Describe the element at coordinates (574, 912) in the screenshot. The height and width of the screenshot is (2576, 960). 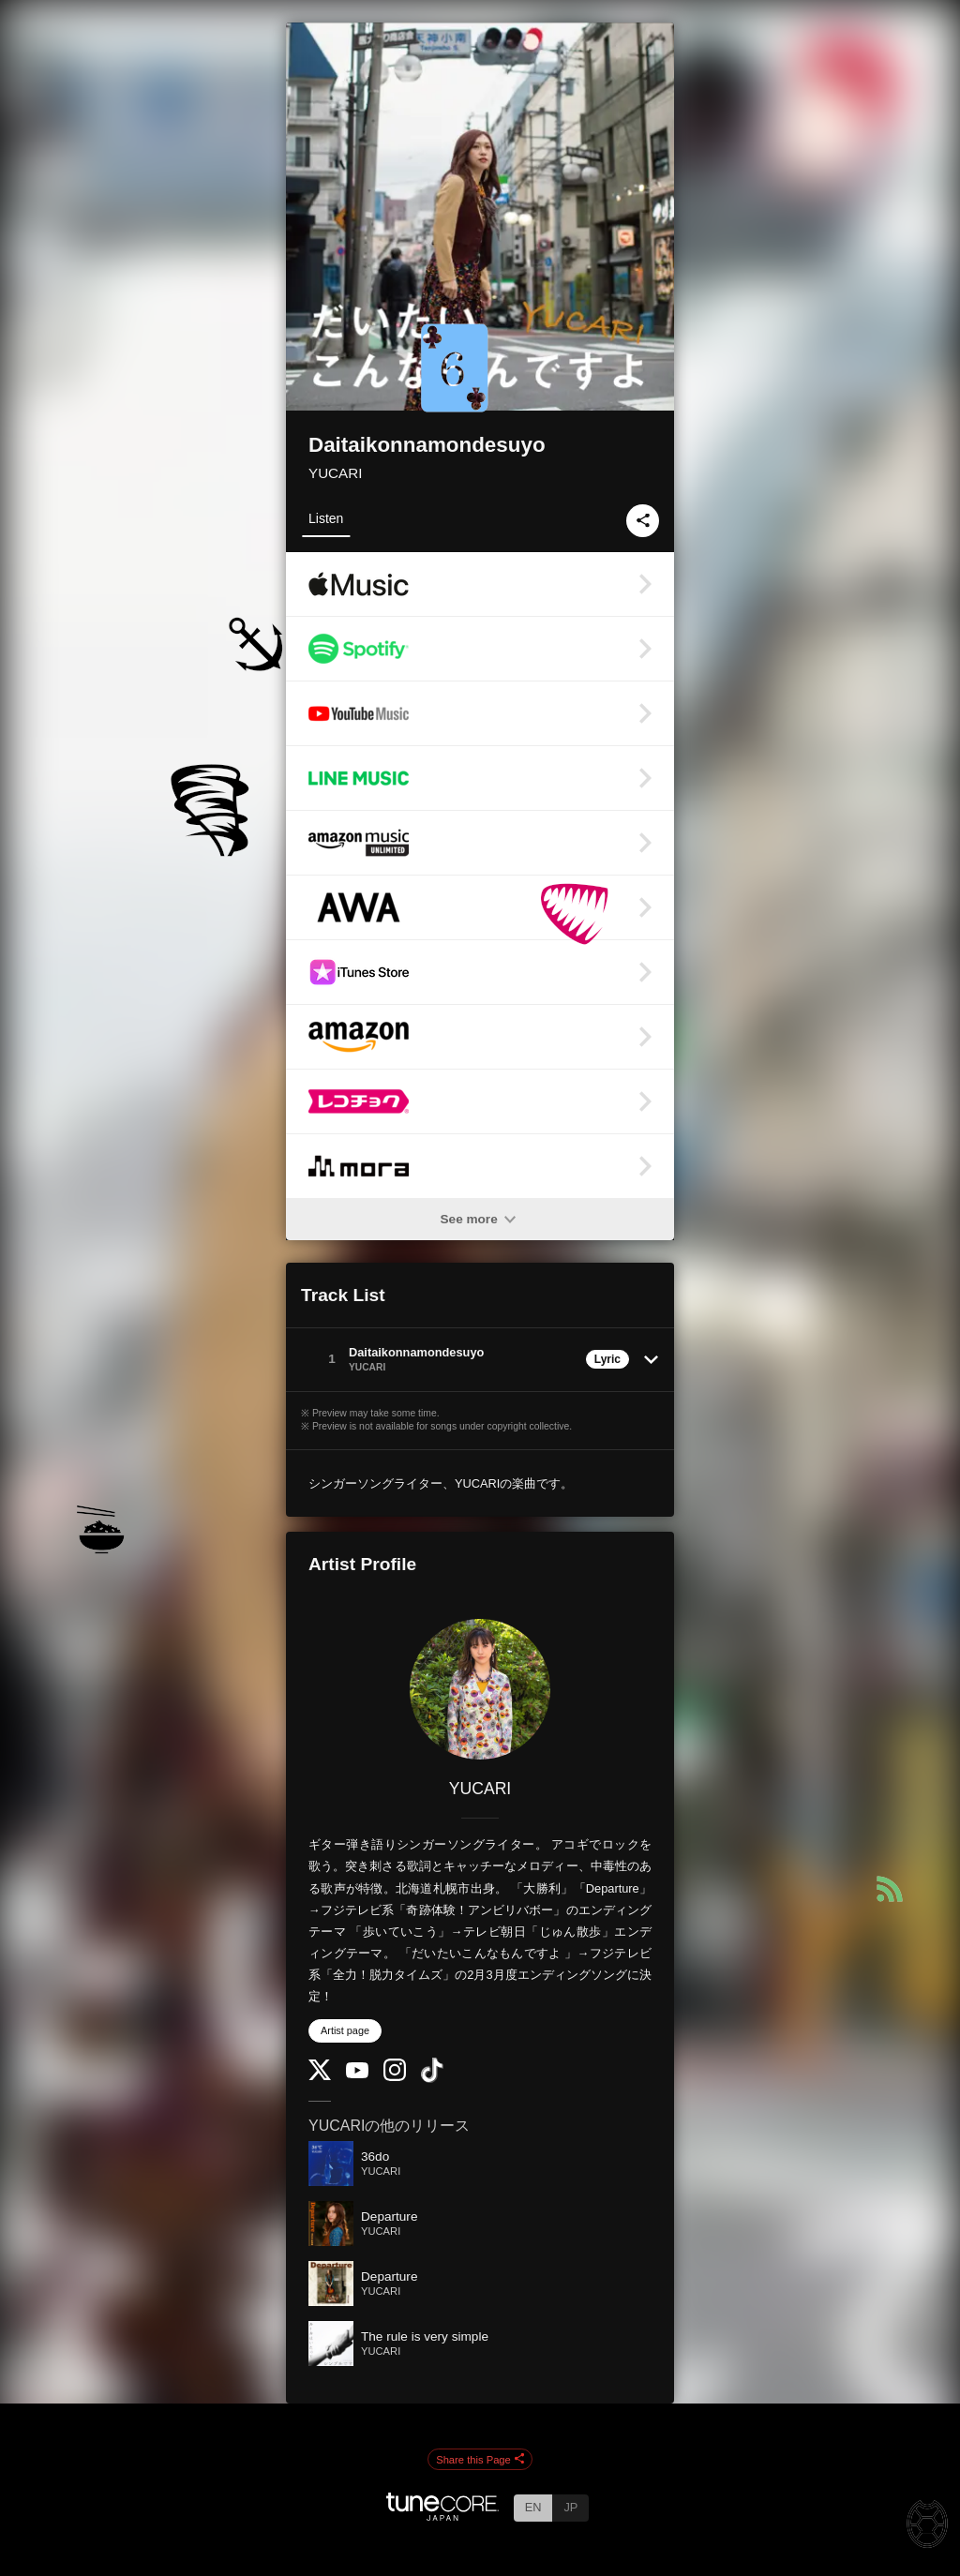
I see `select a monster or creature type in a game` at that location.